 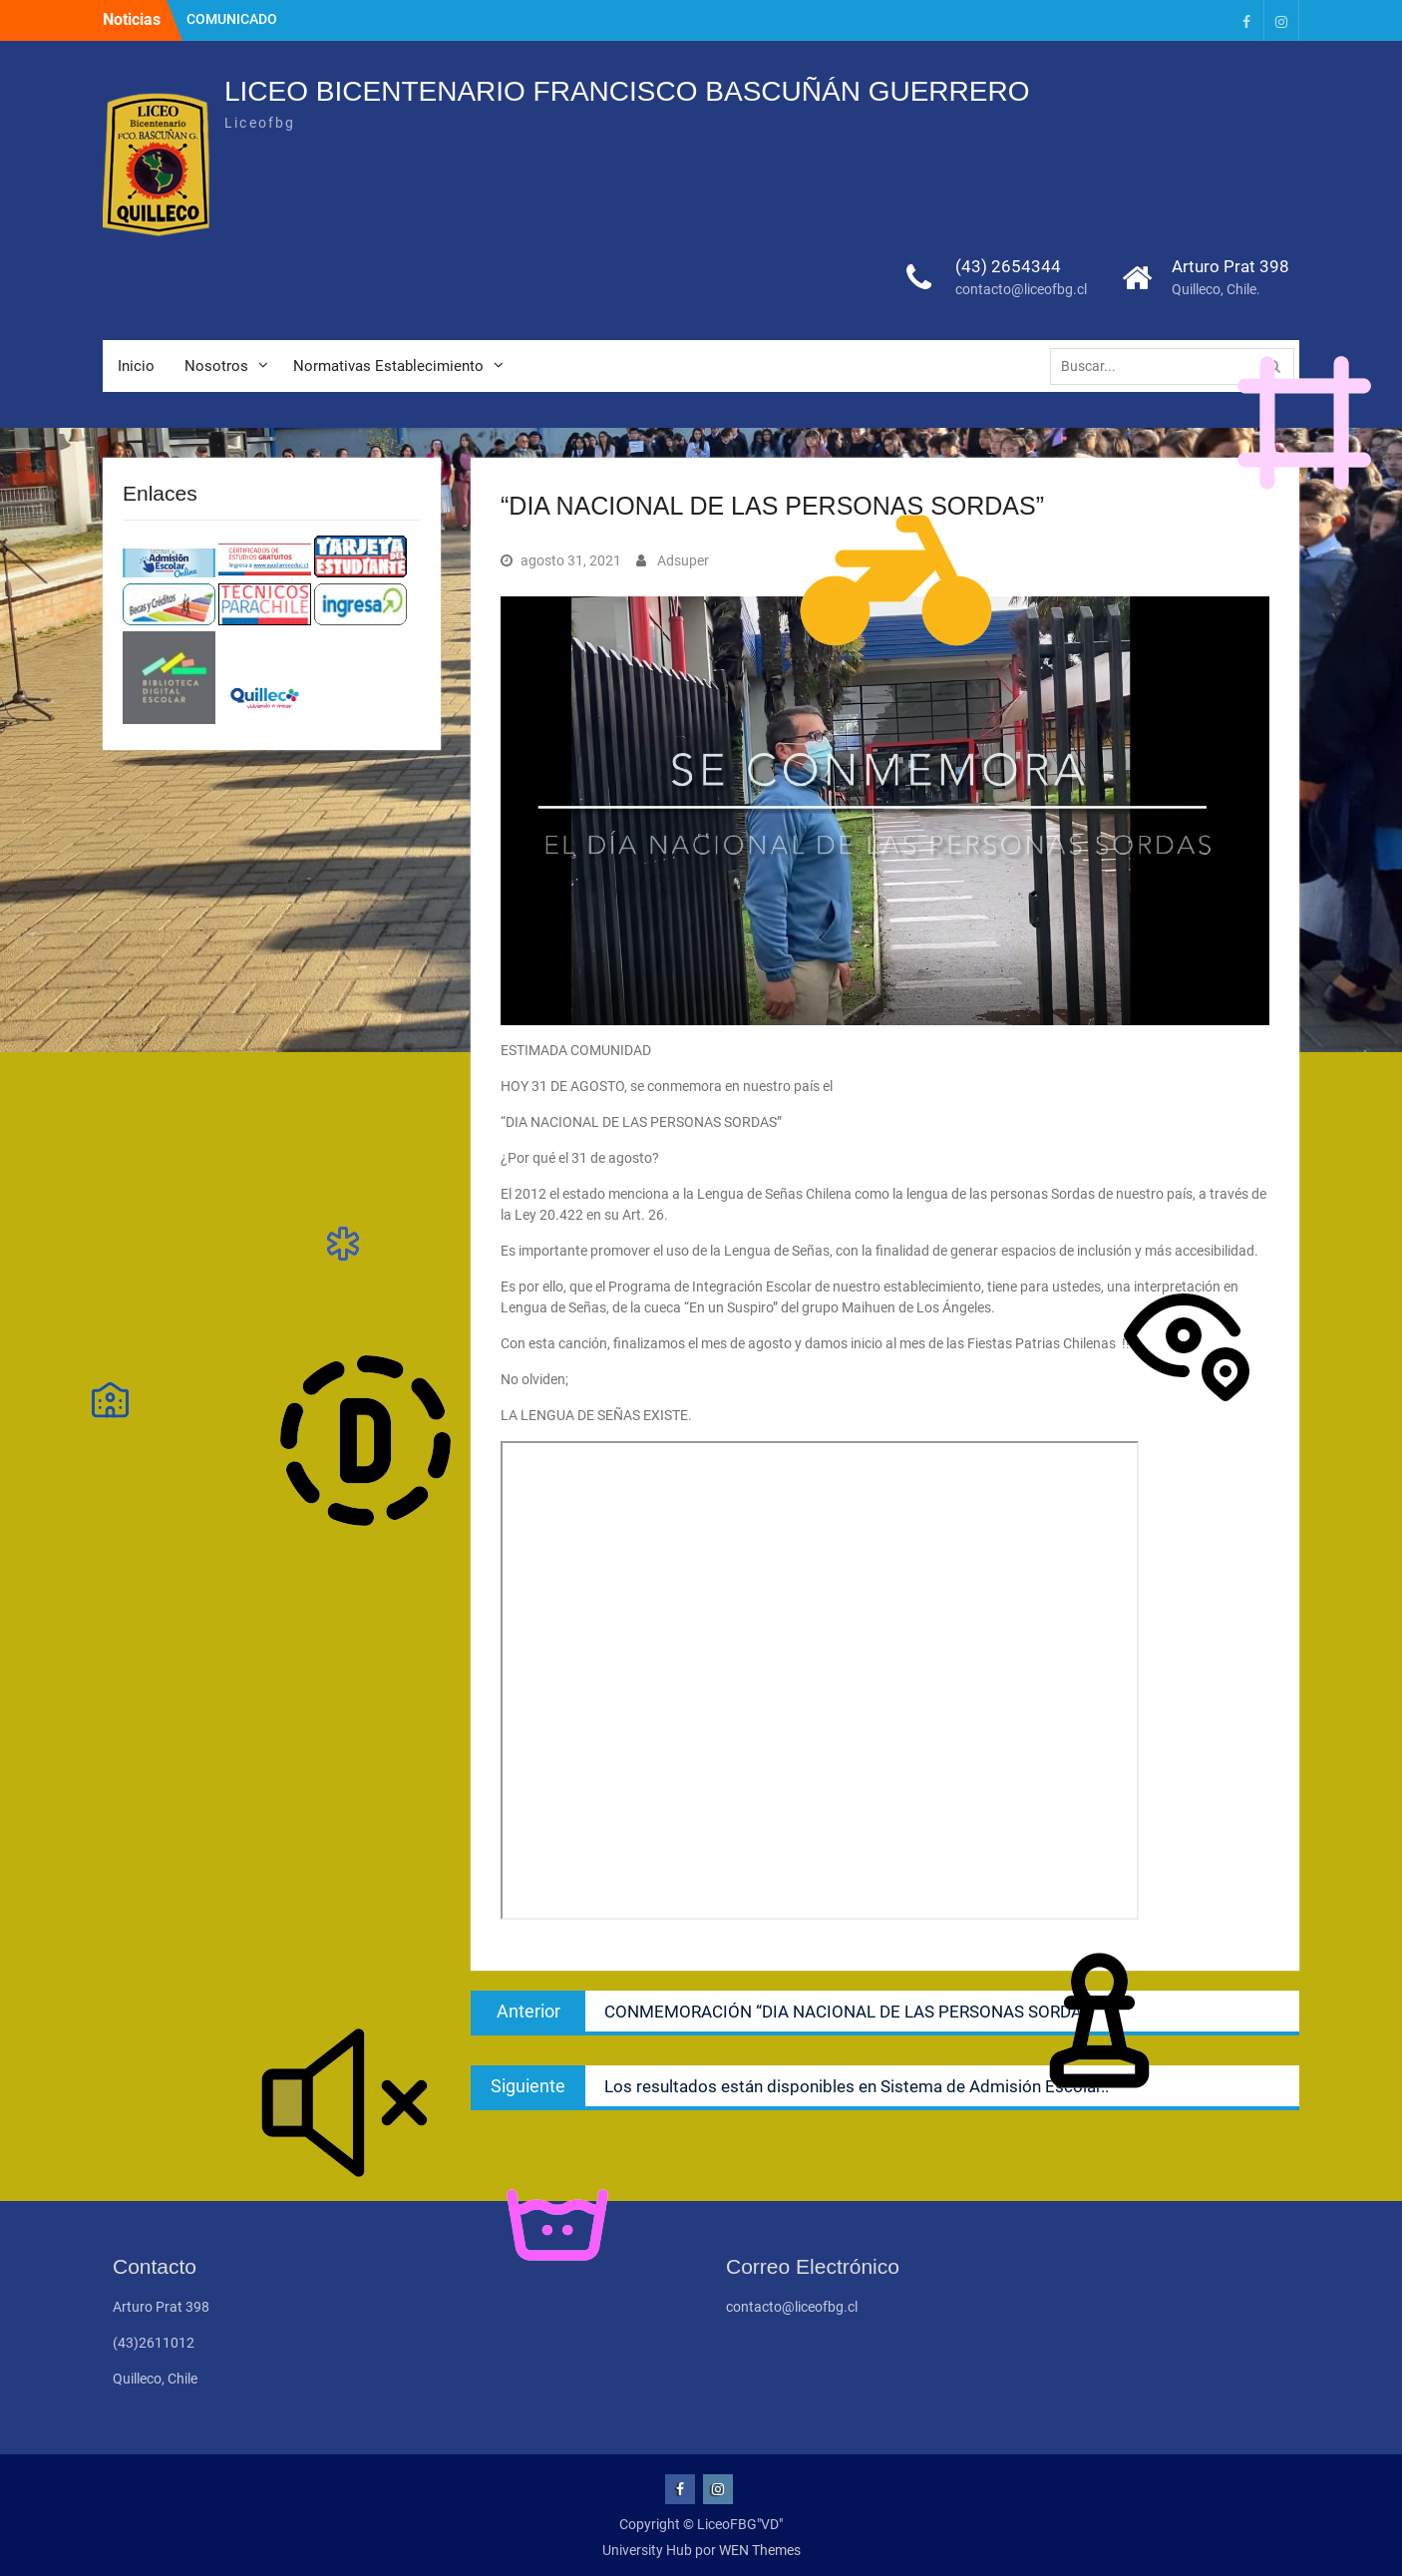 I want to click on pin a view or save current display, so click(x=1184, y=1335).